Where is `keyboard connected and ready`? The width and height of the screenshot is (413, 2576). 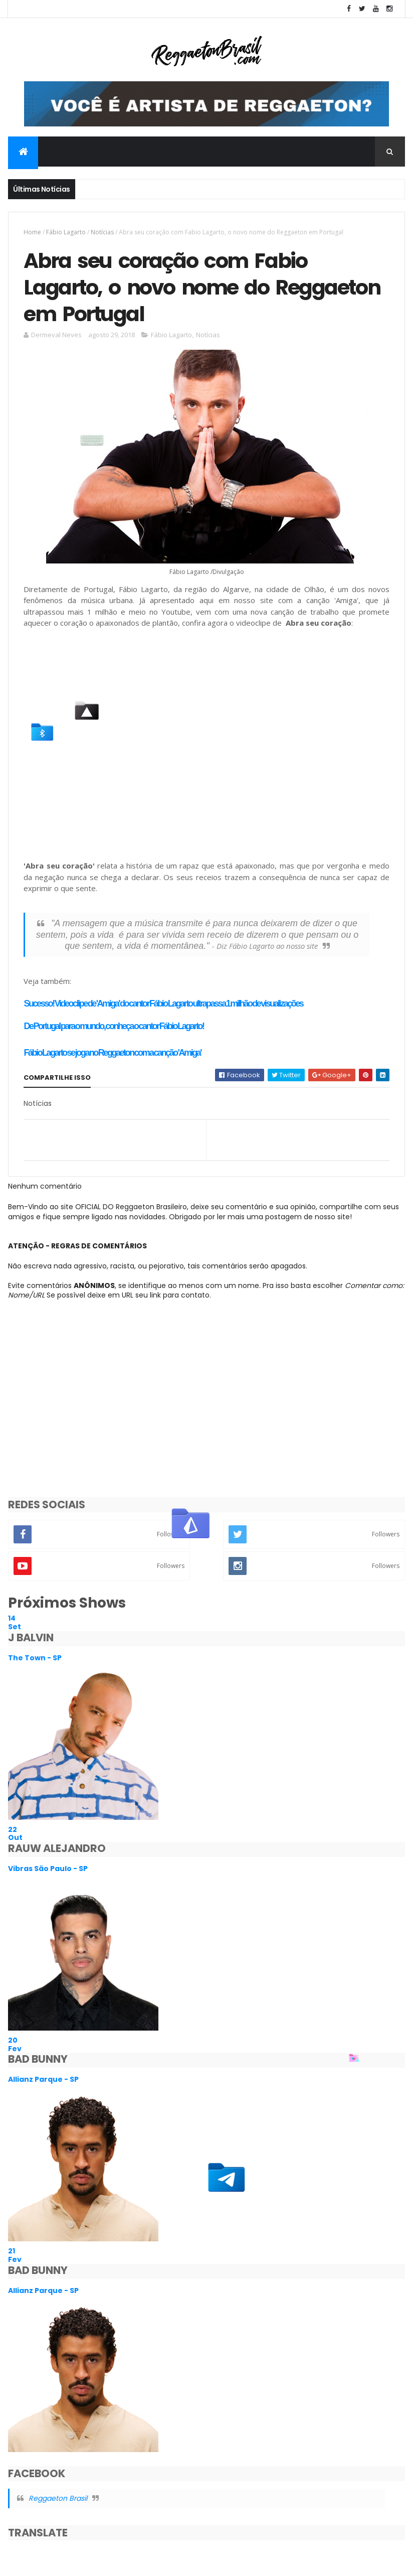
keyboard connected and ready is located at coordinates (92, 440).